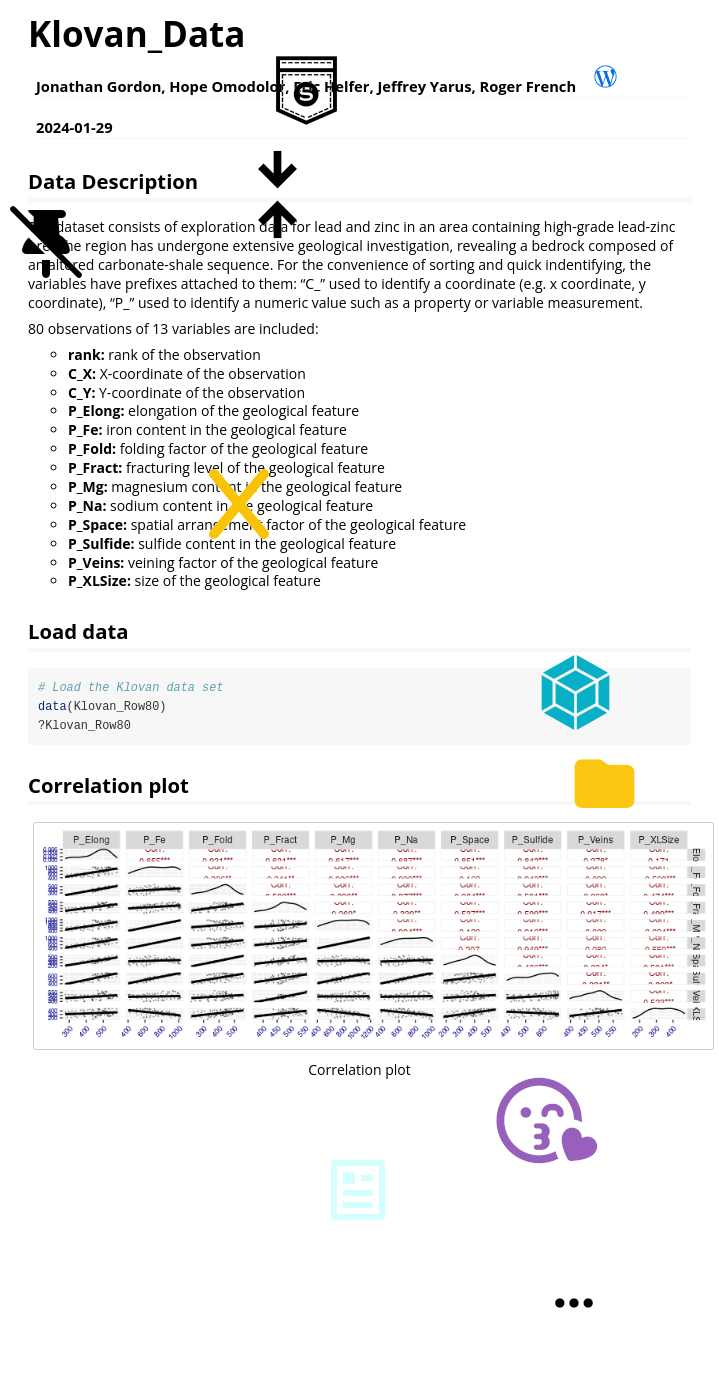  Describe the element at coordinates (277, 194) in the screenshot. I see `collapse content vertically` at that location.